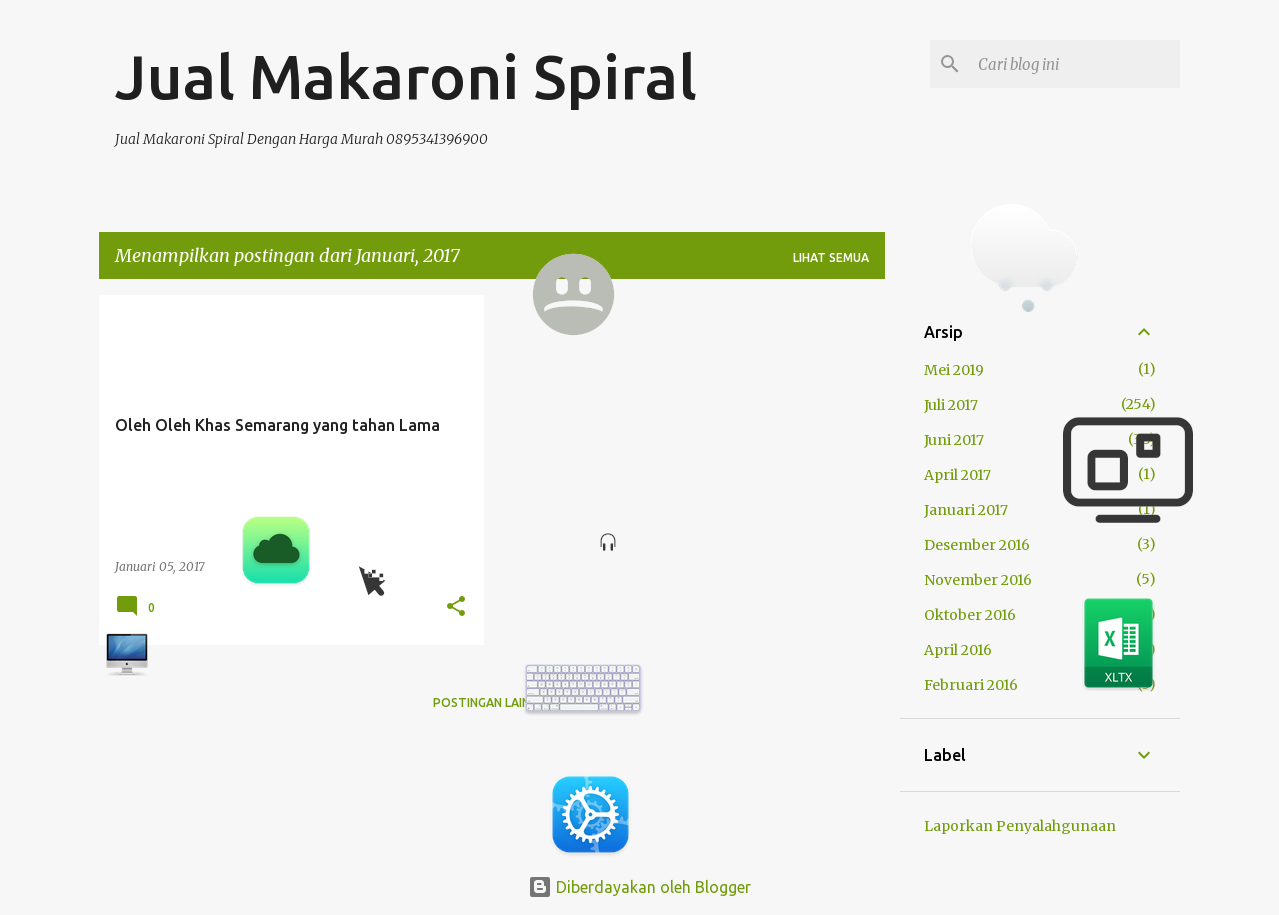 This screenshot has height=915, width=1279. I want to click on represents an iMac desktop computer, so click(127, 646).